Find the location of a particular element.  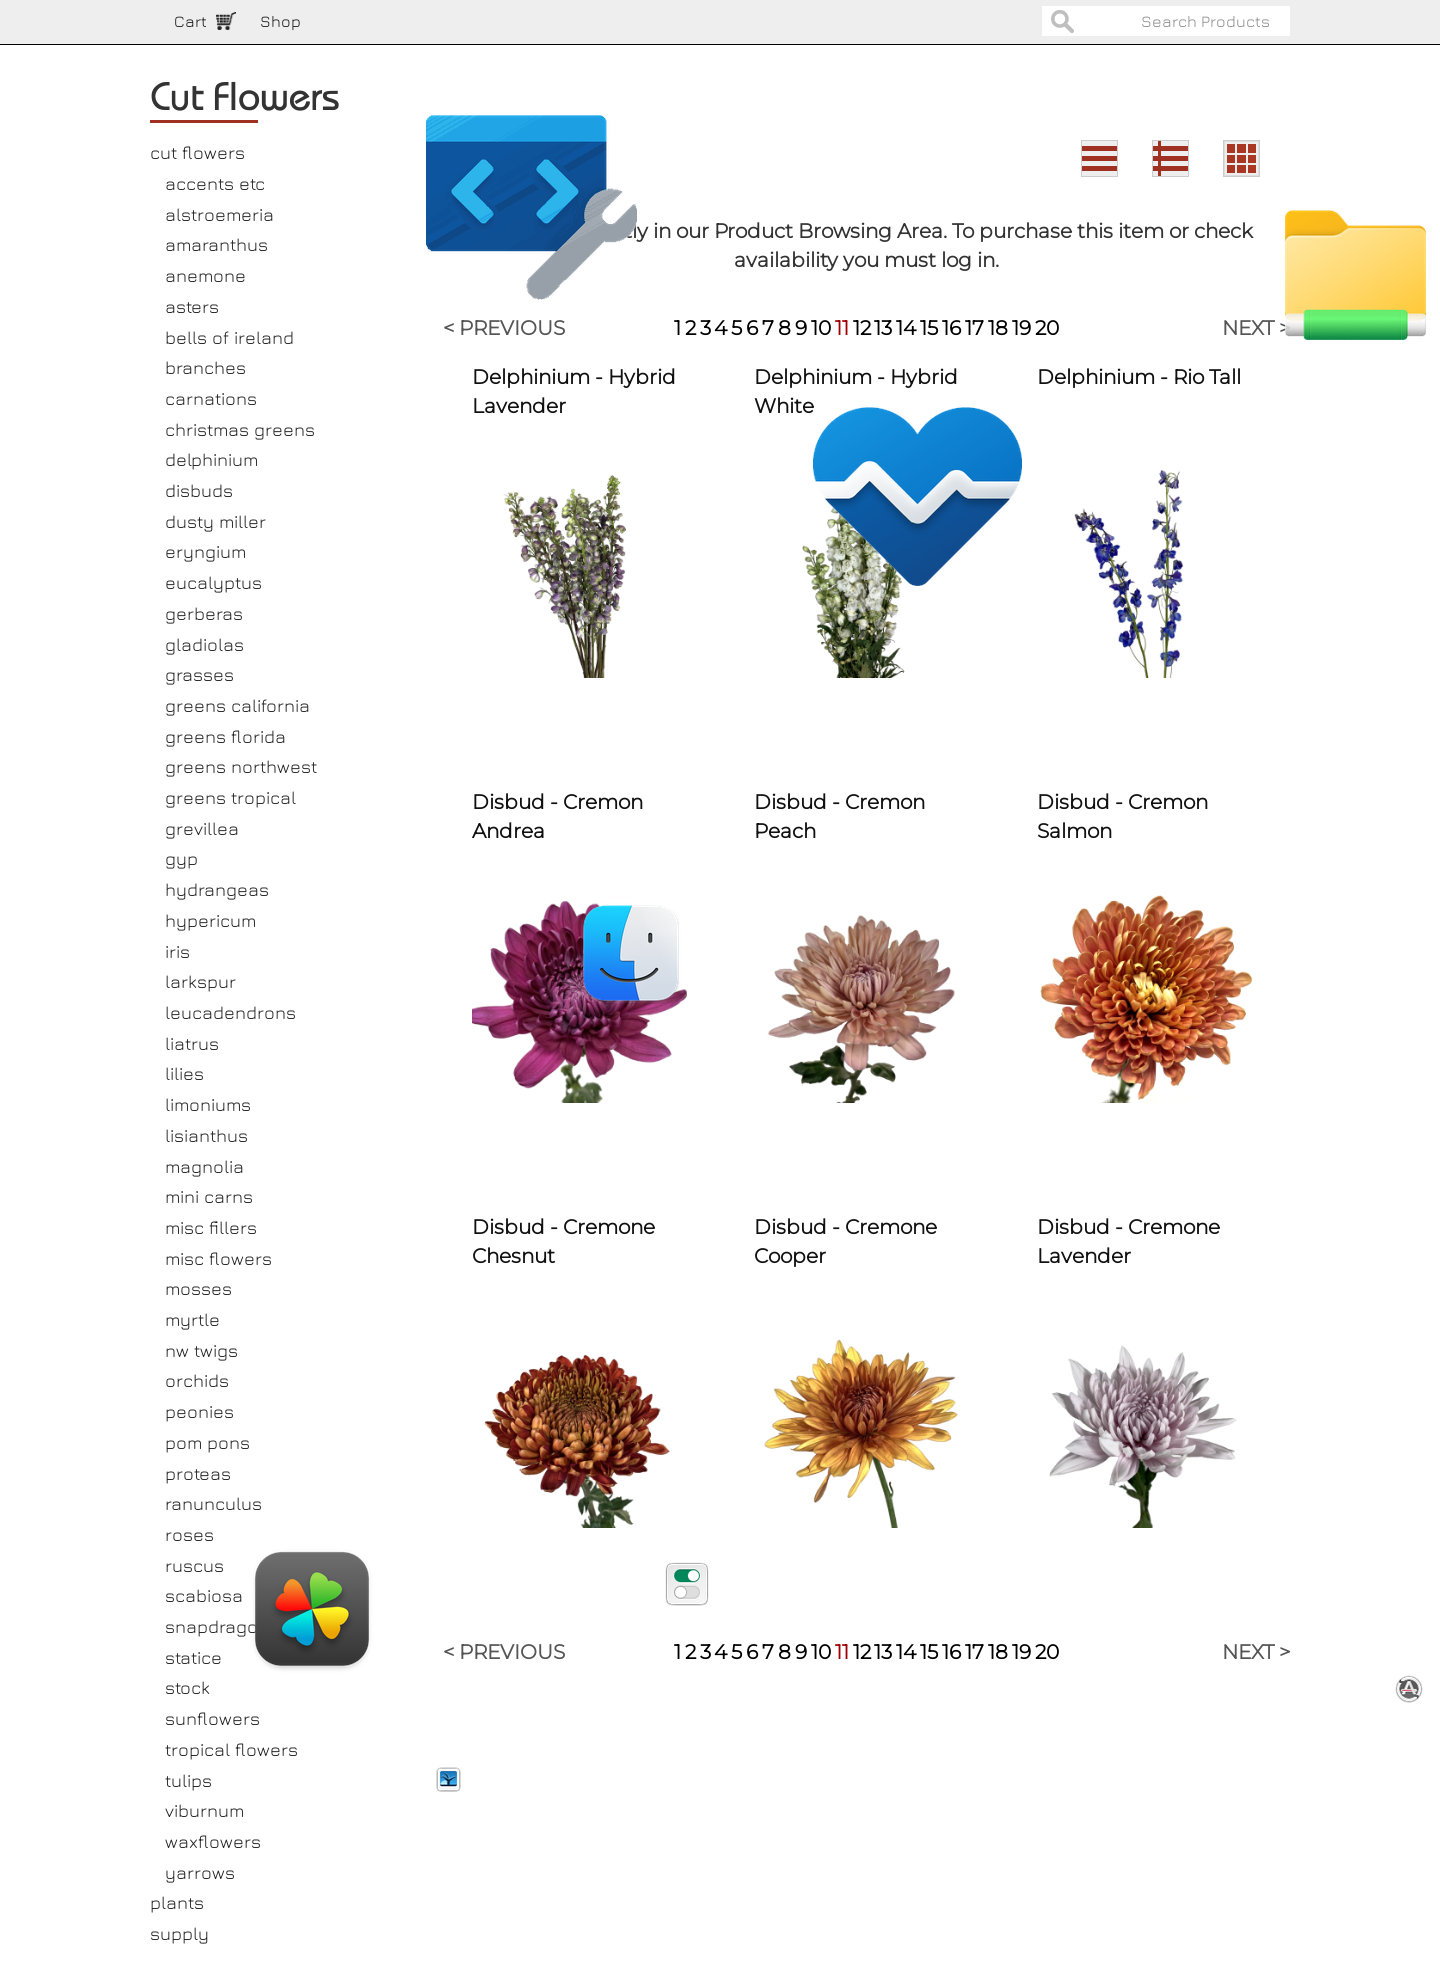

open desktop settings and preferences is located at coordinates (687, 1584).